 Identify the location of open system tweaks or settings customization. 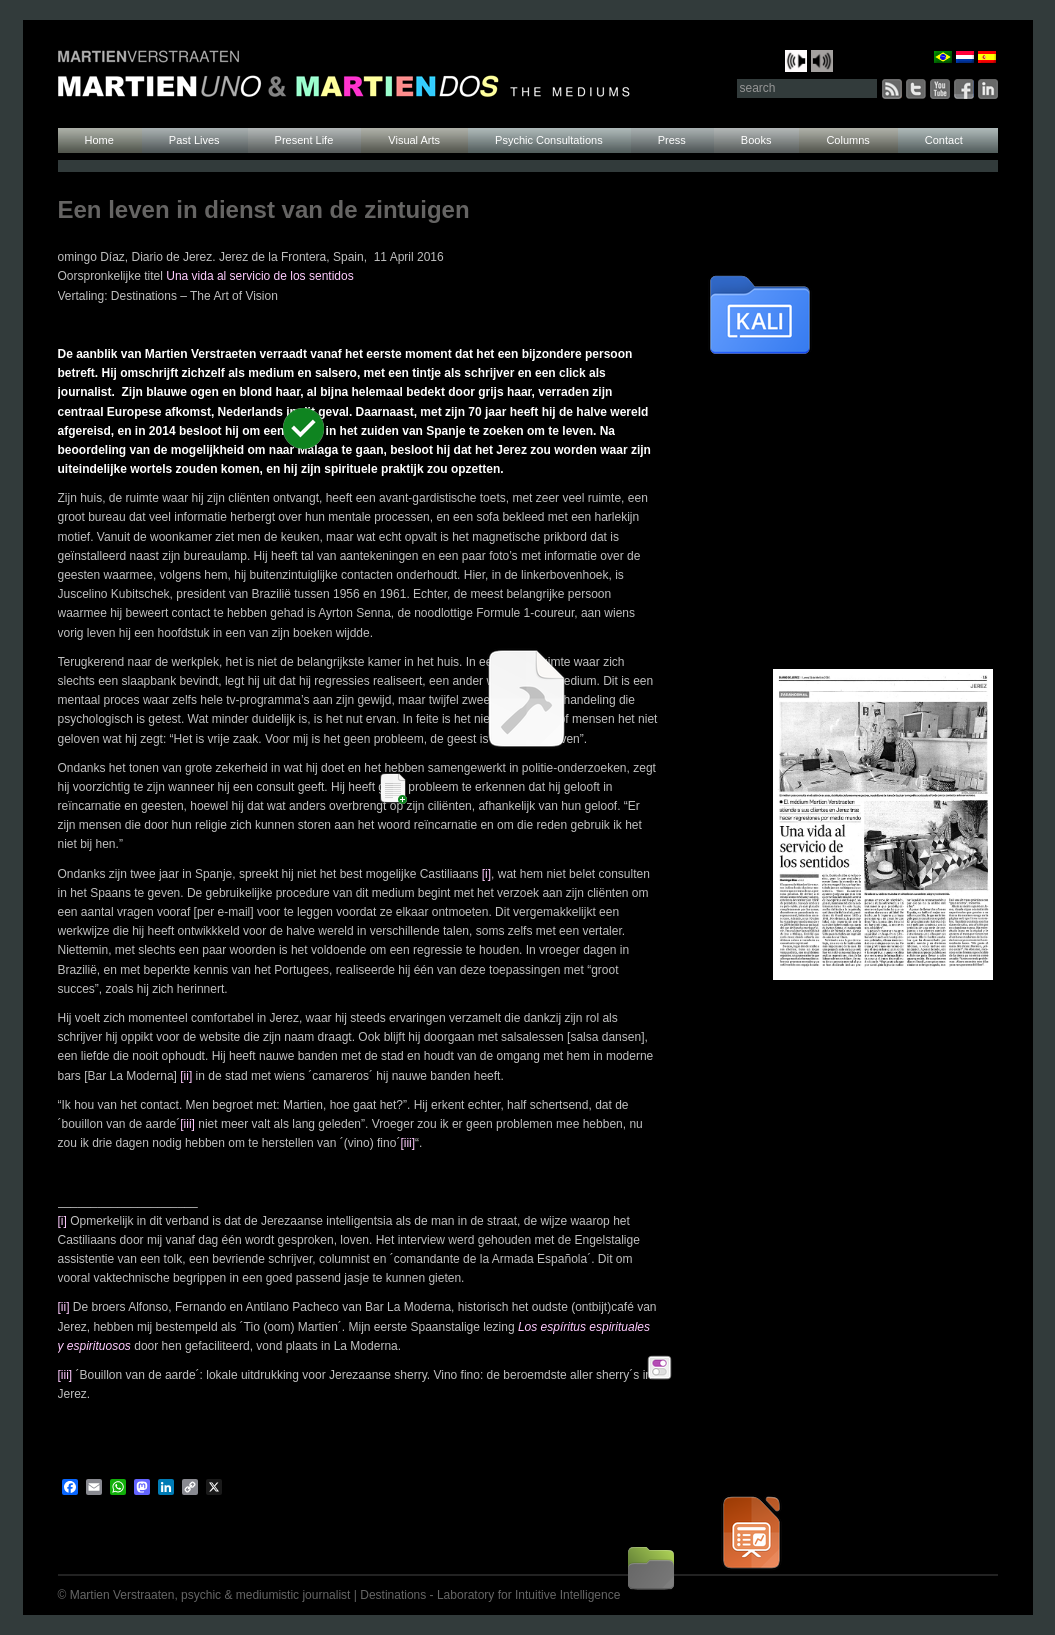
(659, 1367).